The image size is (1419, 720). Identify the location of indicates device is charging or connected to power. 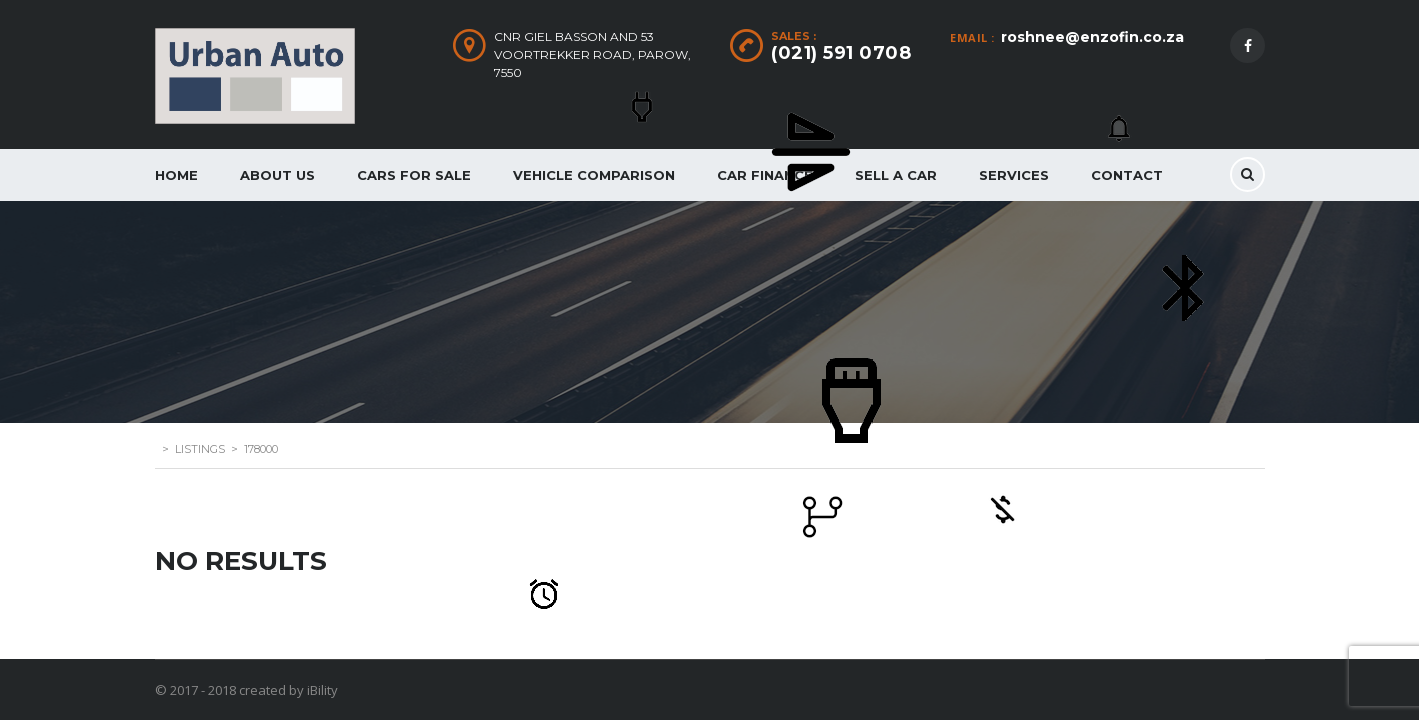
(642, 107).